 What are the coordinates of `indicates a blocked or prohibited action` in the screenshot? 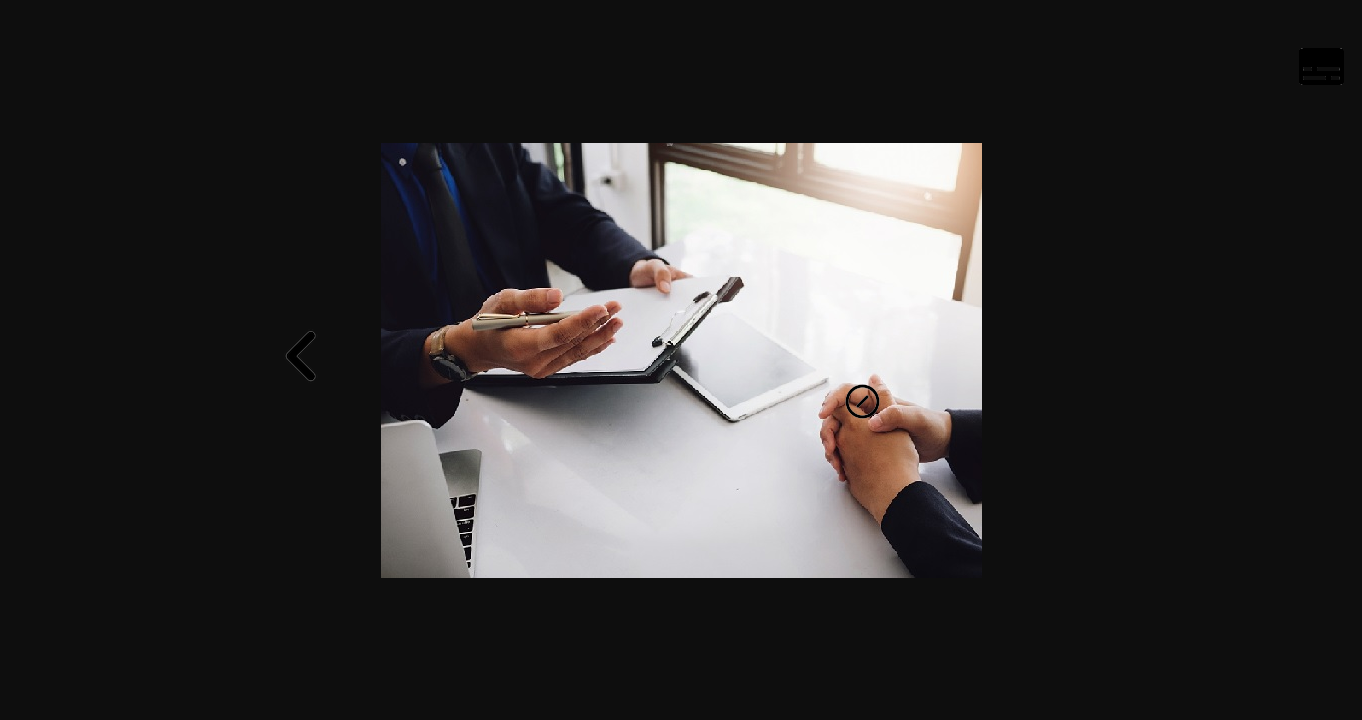 It's located at (862, 401).